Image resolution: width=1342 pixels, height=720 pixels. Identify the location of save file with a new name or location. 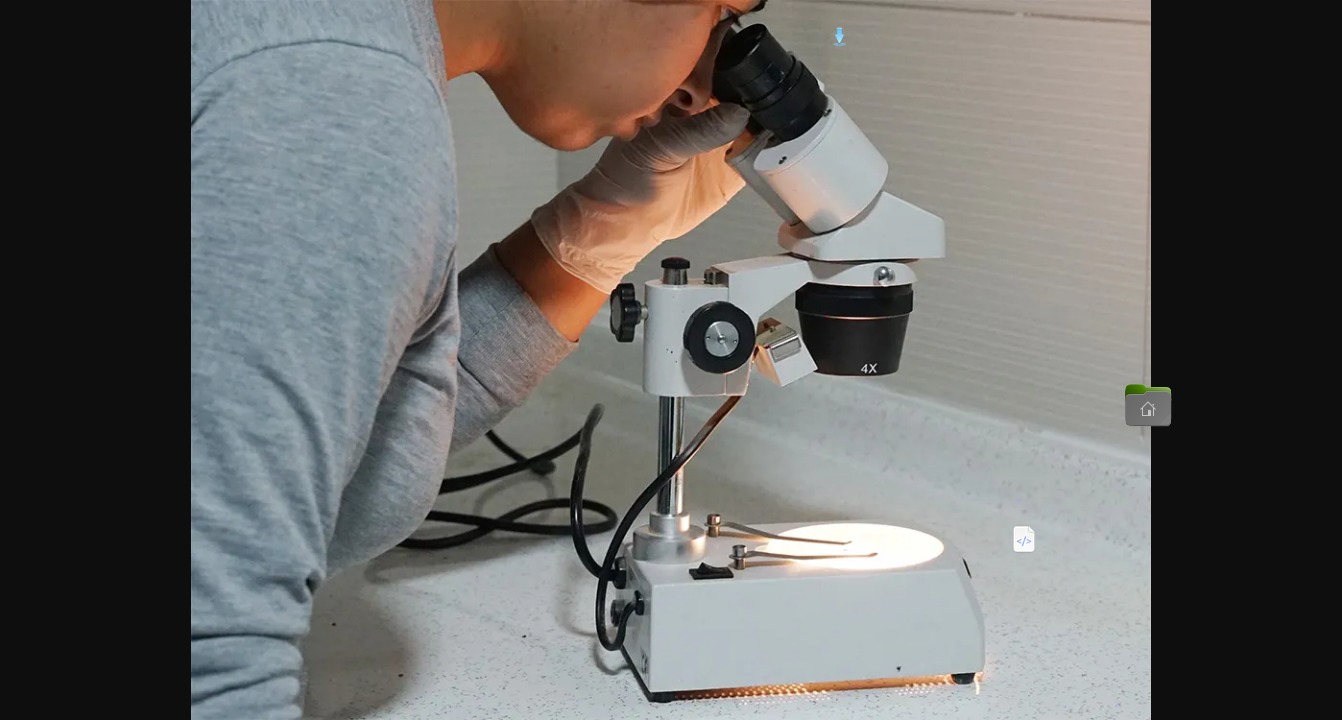
(839, 36).